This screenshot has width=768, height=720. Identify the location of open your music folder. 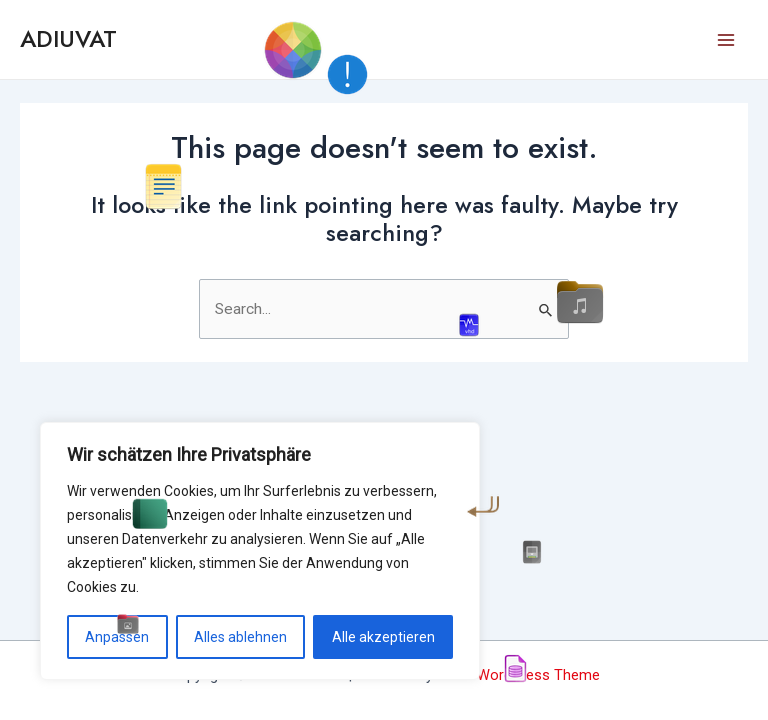
(580, 302).